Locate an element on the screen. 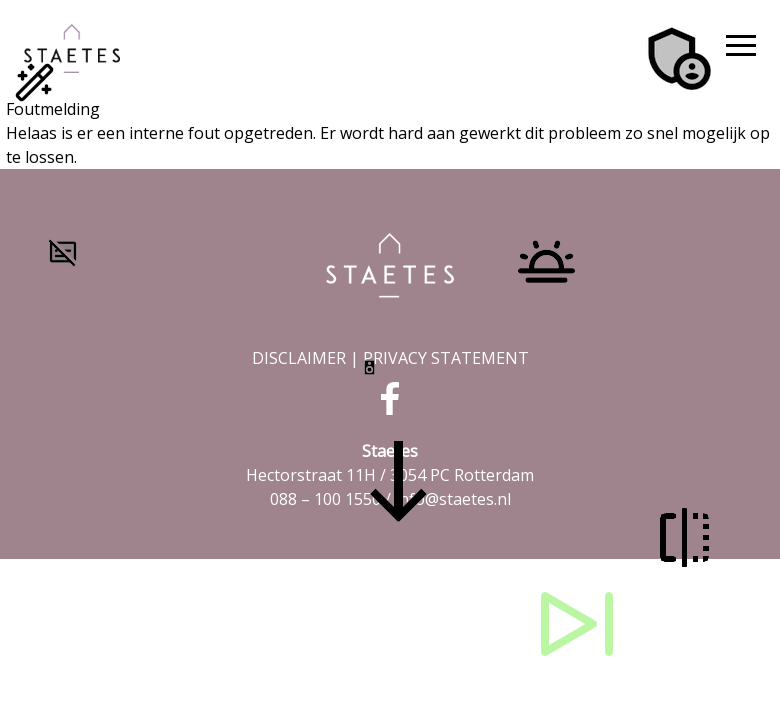 The height and width of the screenshot is (720, 780). skip to the next track is located at coordinates (577, 624).